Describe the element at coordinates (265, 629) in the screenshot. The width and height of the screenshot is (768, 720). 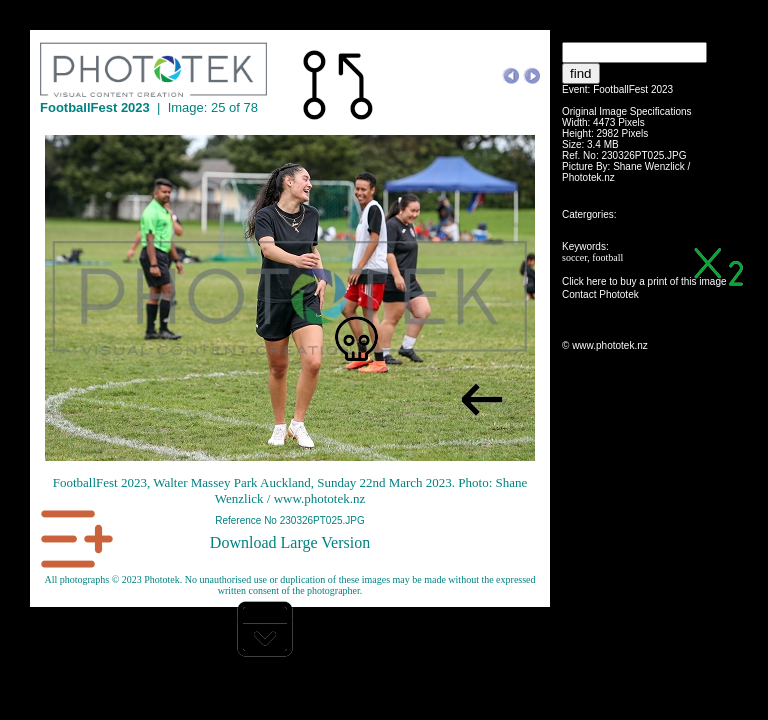
I see `collapse the top panel` at that location.